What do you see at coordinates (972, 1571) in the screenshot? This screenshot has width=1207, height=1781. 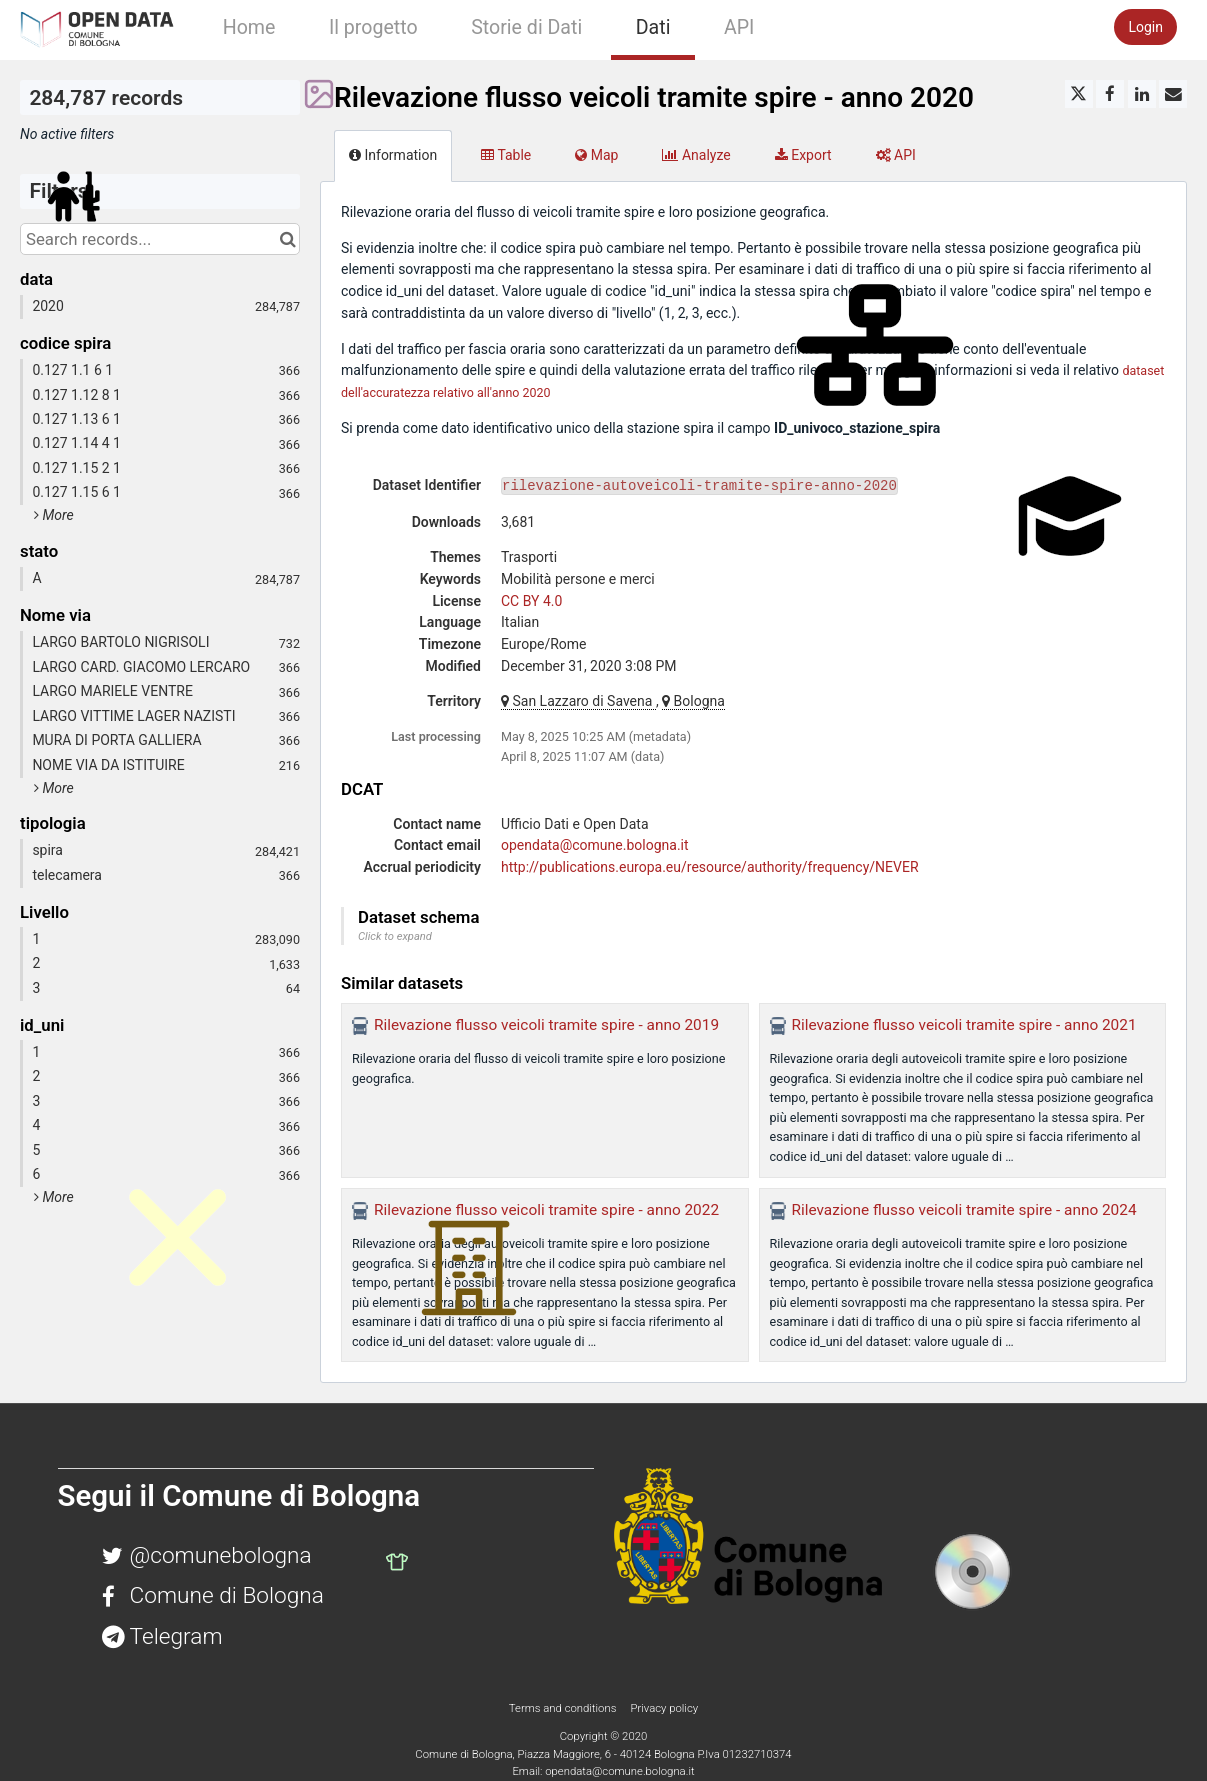 I see `insert or eject optical disc media` at bounding box center [972, 1571].